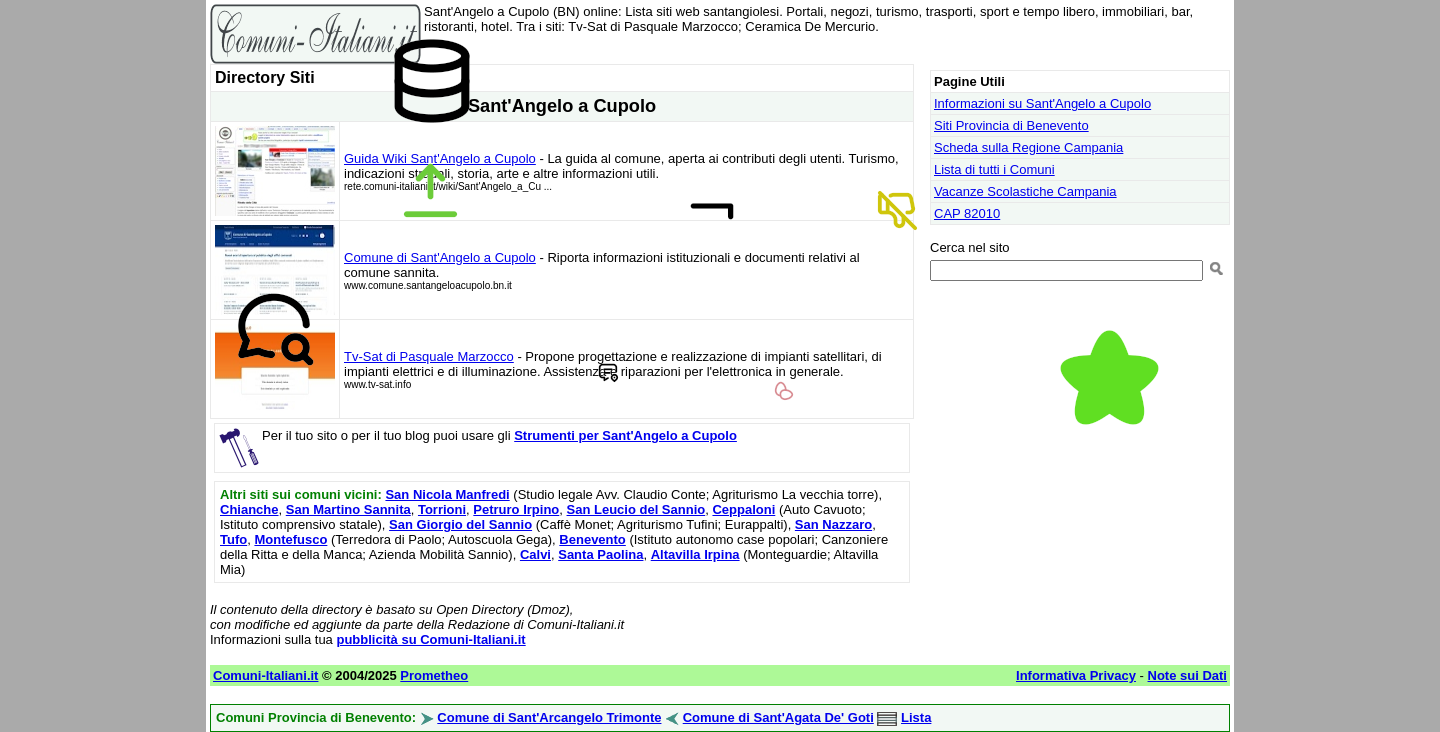 The width and height of the screenshot is (1440, 732). Describe the element at coordinates (430, 190) in the screenshot. I see `upload a file or document` at that location.